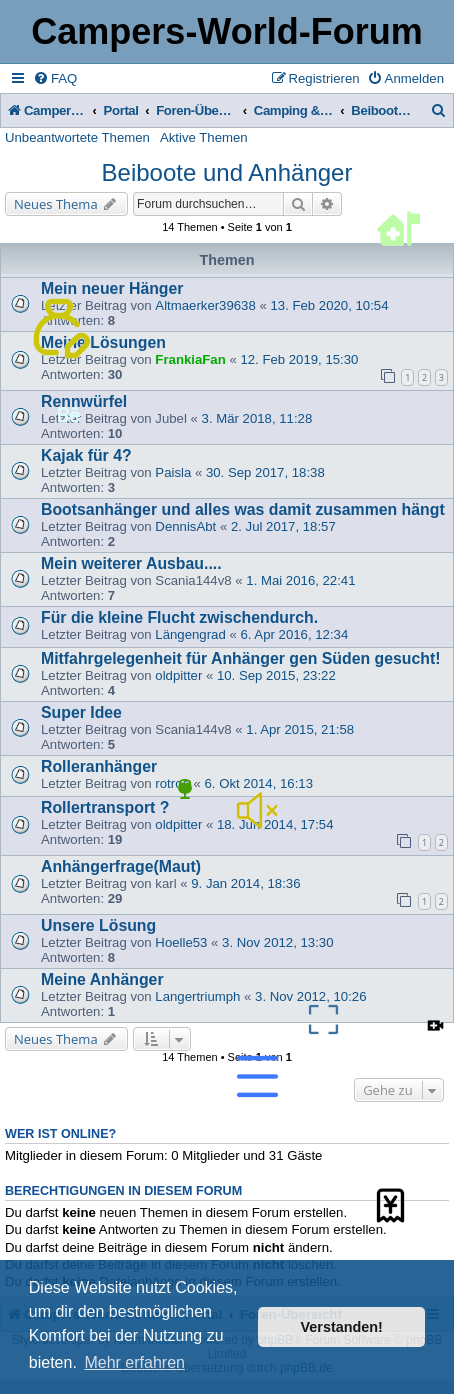 The height and width of the screenshot is (1394, 454). What do you see at coordinates (69, 415) in the screenshot?
I see `visit behance profile` at bounding box center [69, 415].